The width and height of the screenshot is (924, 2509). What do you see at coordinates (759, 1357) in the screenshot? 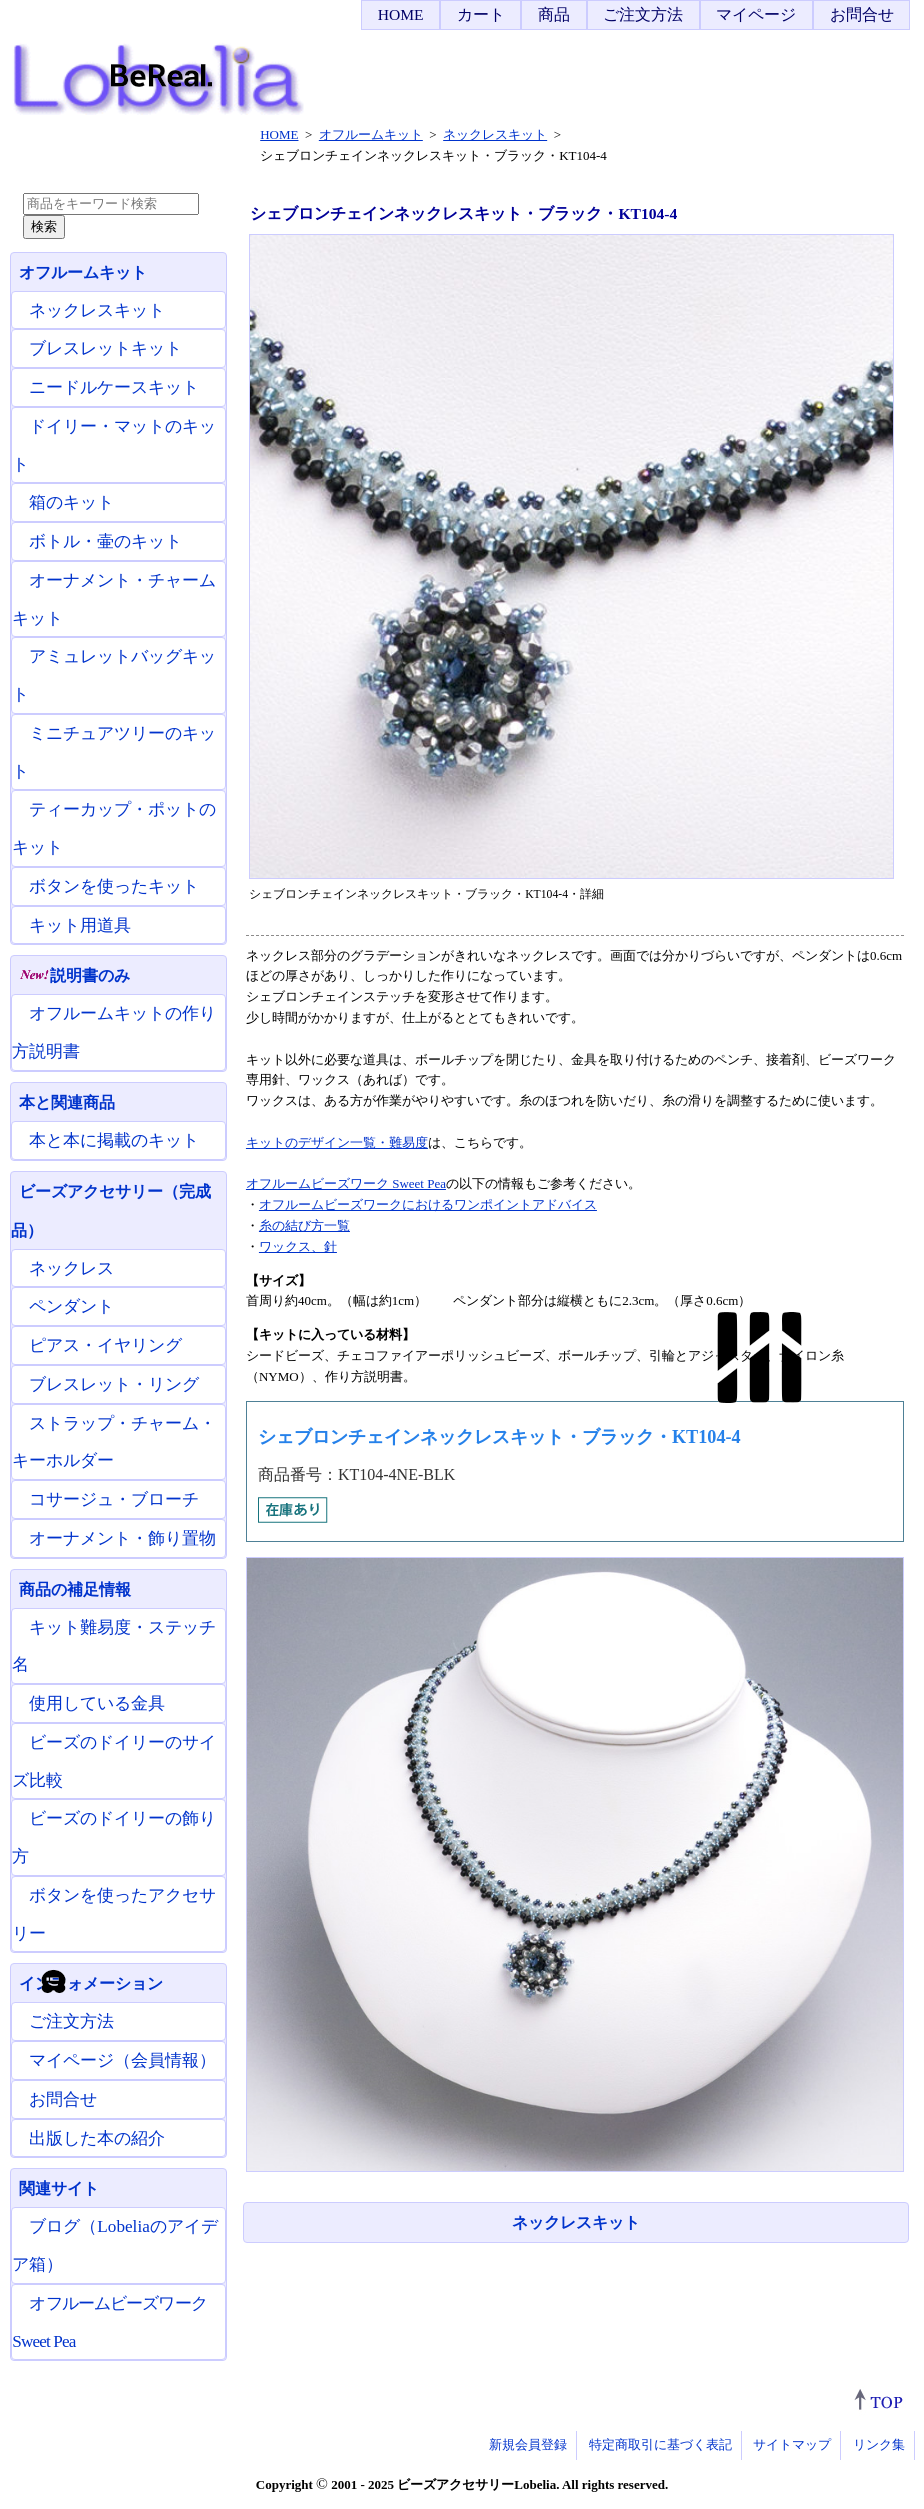
I see `libraries.io logo` at bounding box center [759, 1357].